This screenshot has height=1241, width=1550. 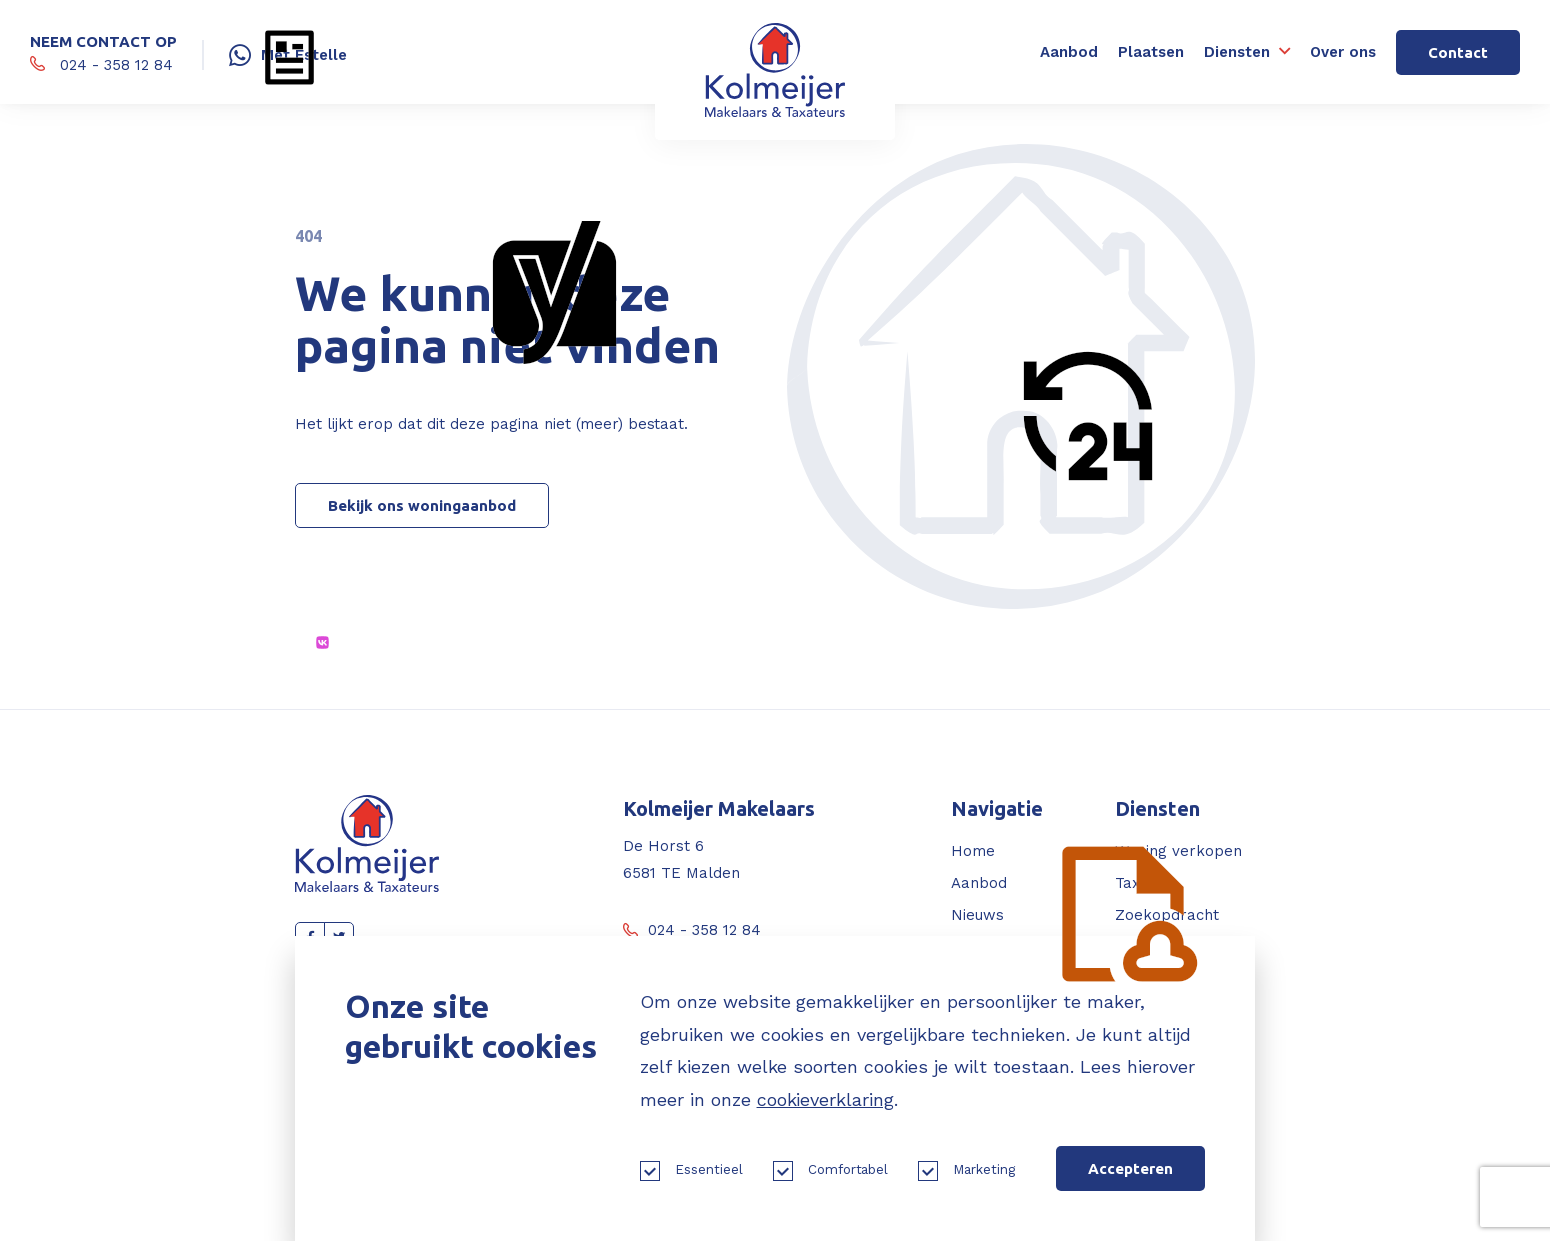 I want to click on view article or news content, so click(x=289, y=57).